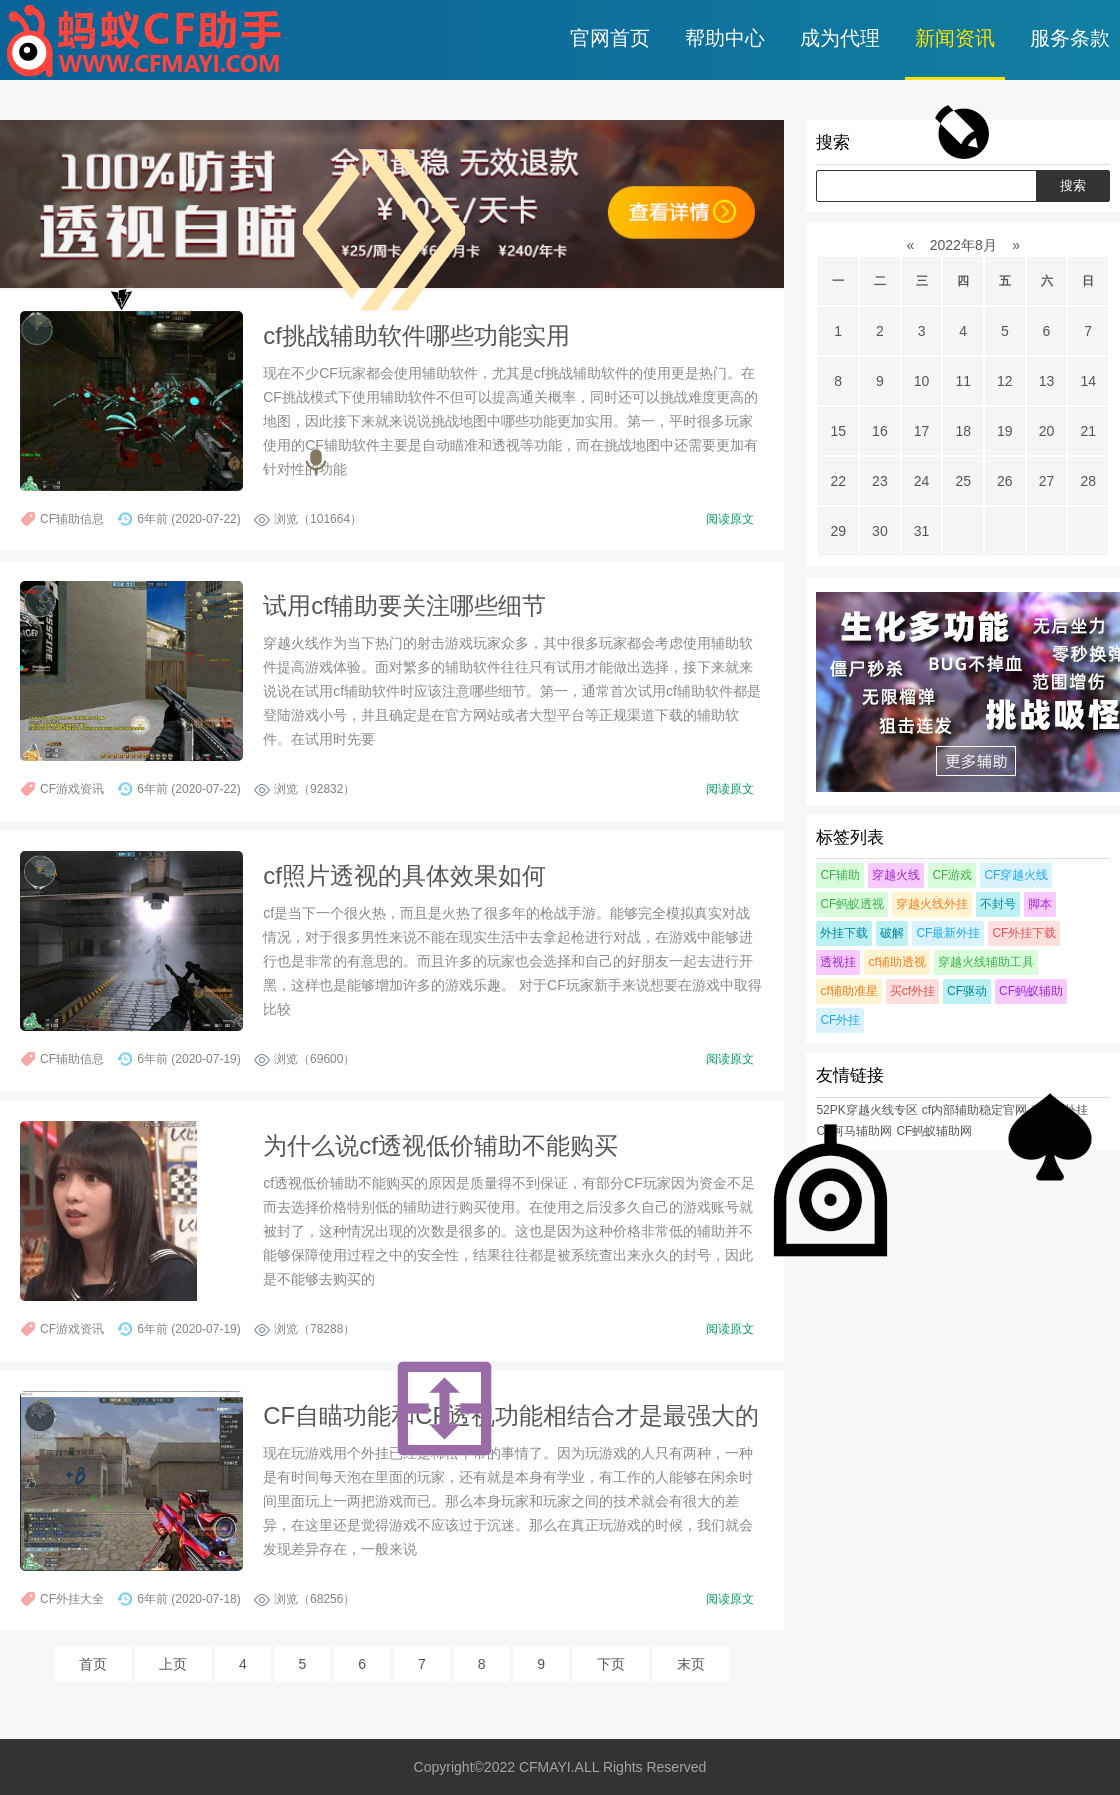  Describe the element at coordinates (962, 132) in the screenshot. I see `open LiveJournal app` at that location.